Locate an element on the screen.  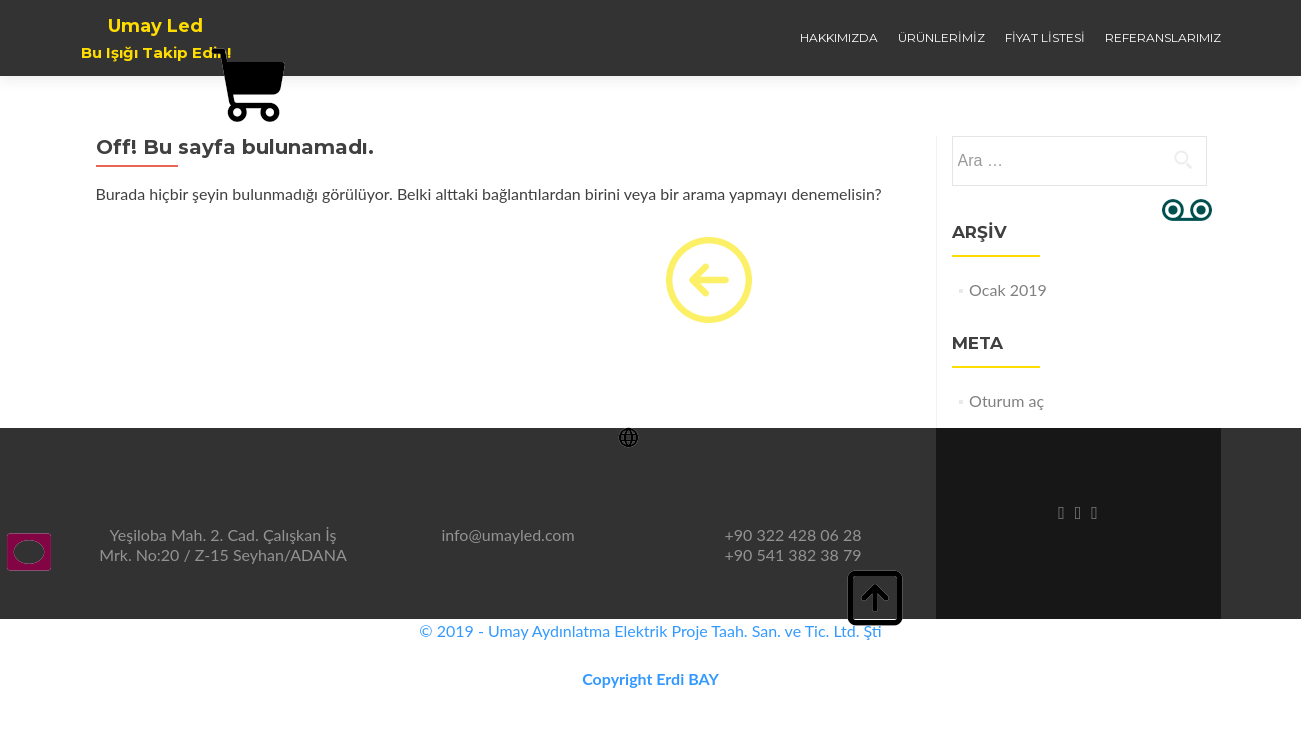
upload a file or image is located at coordinates (875, 598).